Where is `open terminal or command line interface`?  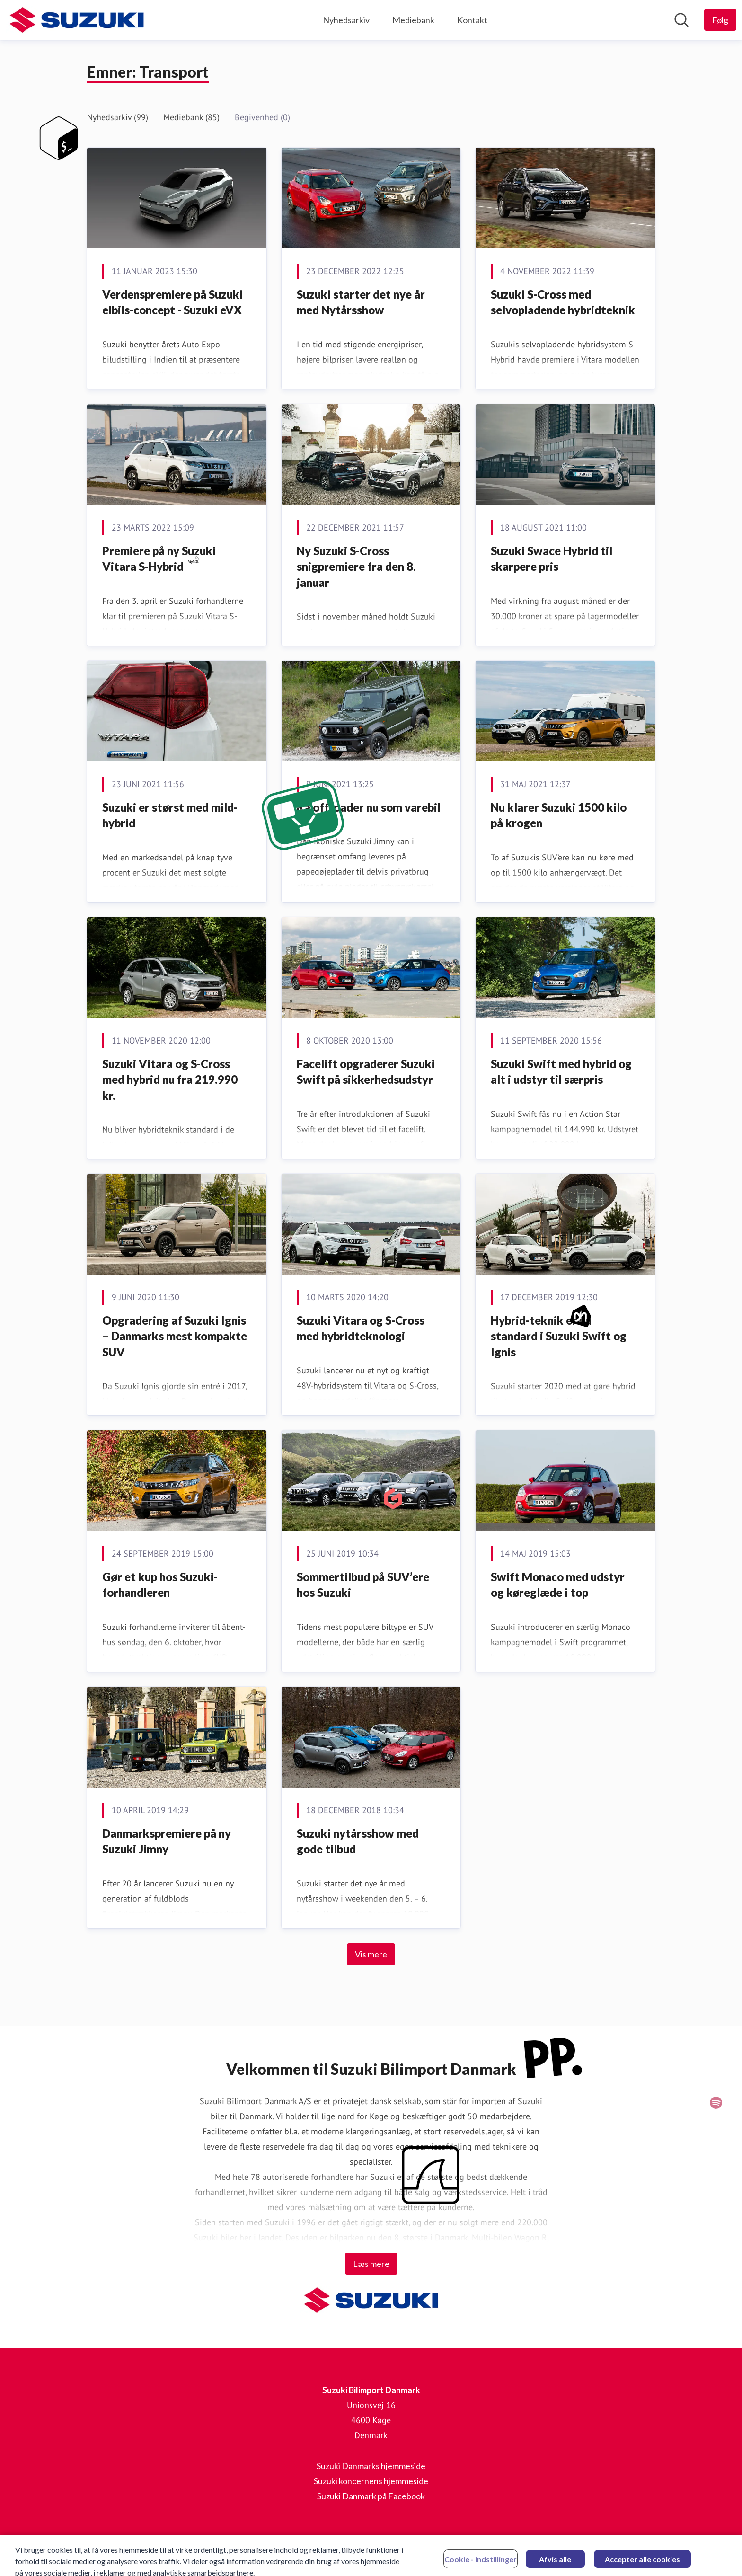 open terminal or command line interface is located at coordinates (59, 138).